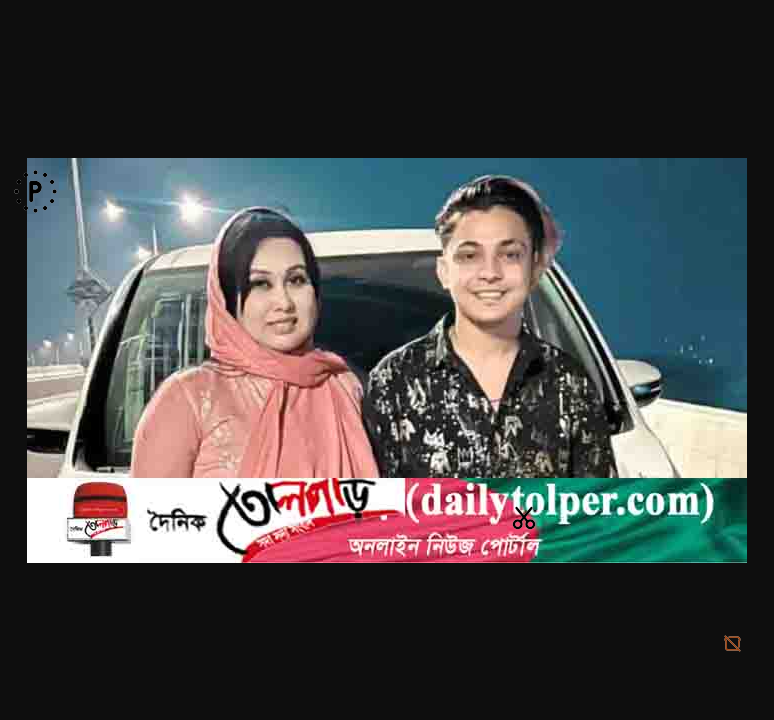 This screenshot has height=720, width=774. Describe the element at coordinates (524, 518) in the screenshot. I see `cut selected text or content` at that location.